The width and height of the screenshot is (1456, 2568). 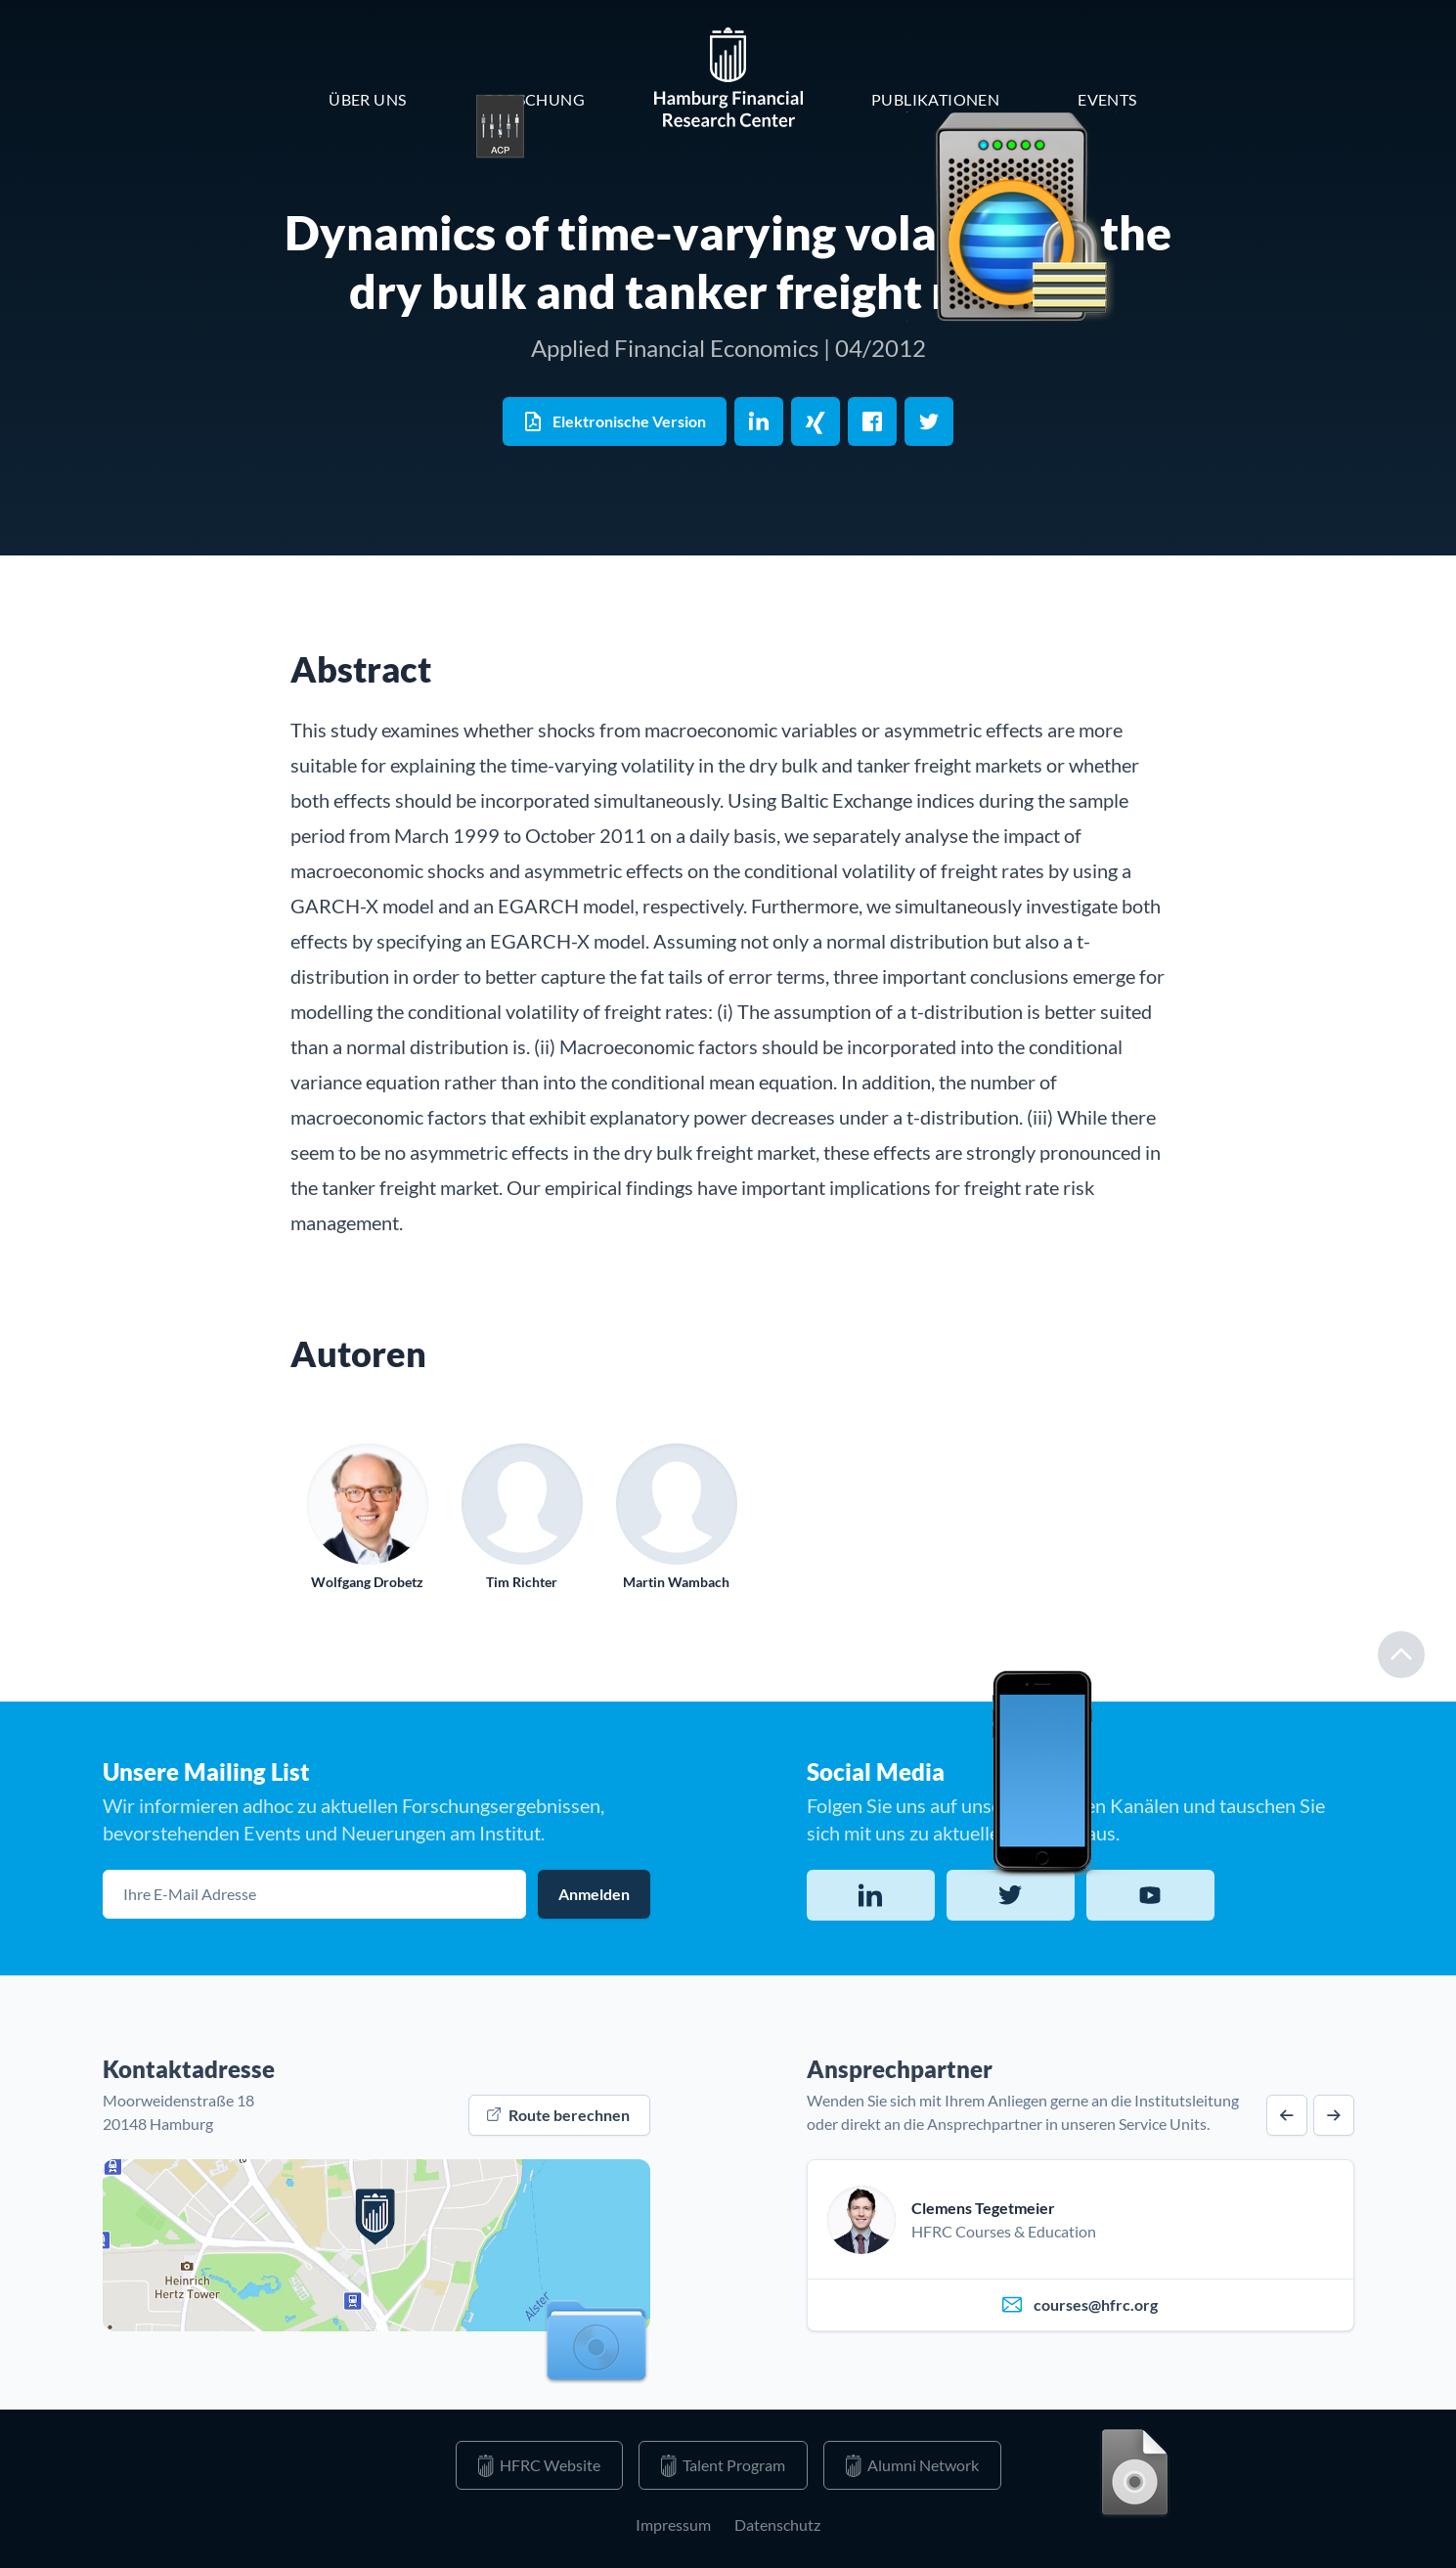 I want to click on open audio control panel settings, so click(x=500, y=127).